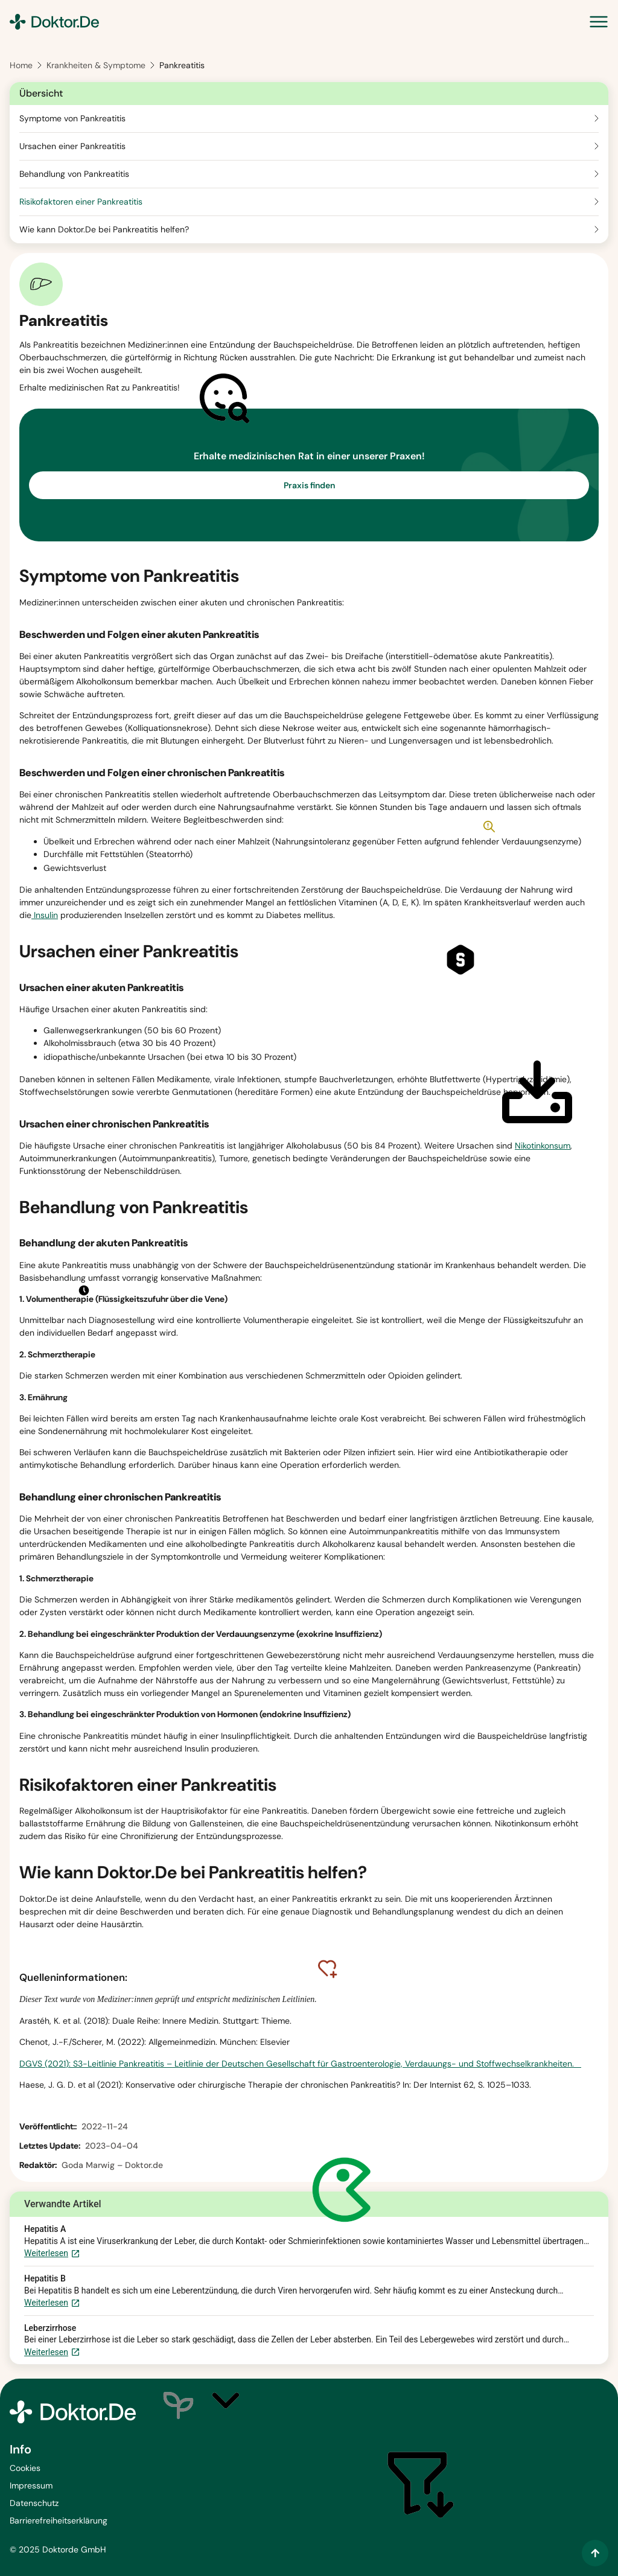 The width and height of the screenshot is (618, 2576). What do you see at coordinates (417, 2481) in the screenshot?
I see `sort filtered results in descending order` at bounding box center [417, 2481].